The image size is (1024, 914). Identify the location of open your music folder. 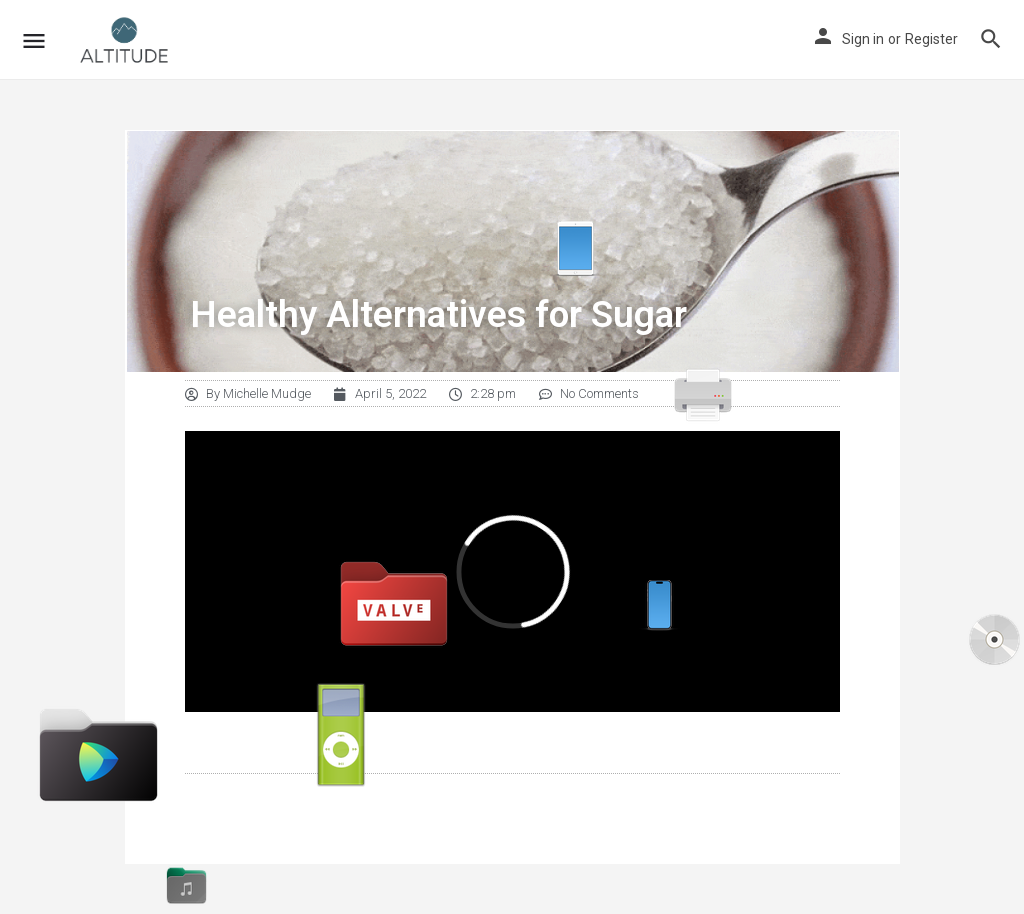
(186, 885).